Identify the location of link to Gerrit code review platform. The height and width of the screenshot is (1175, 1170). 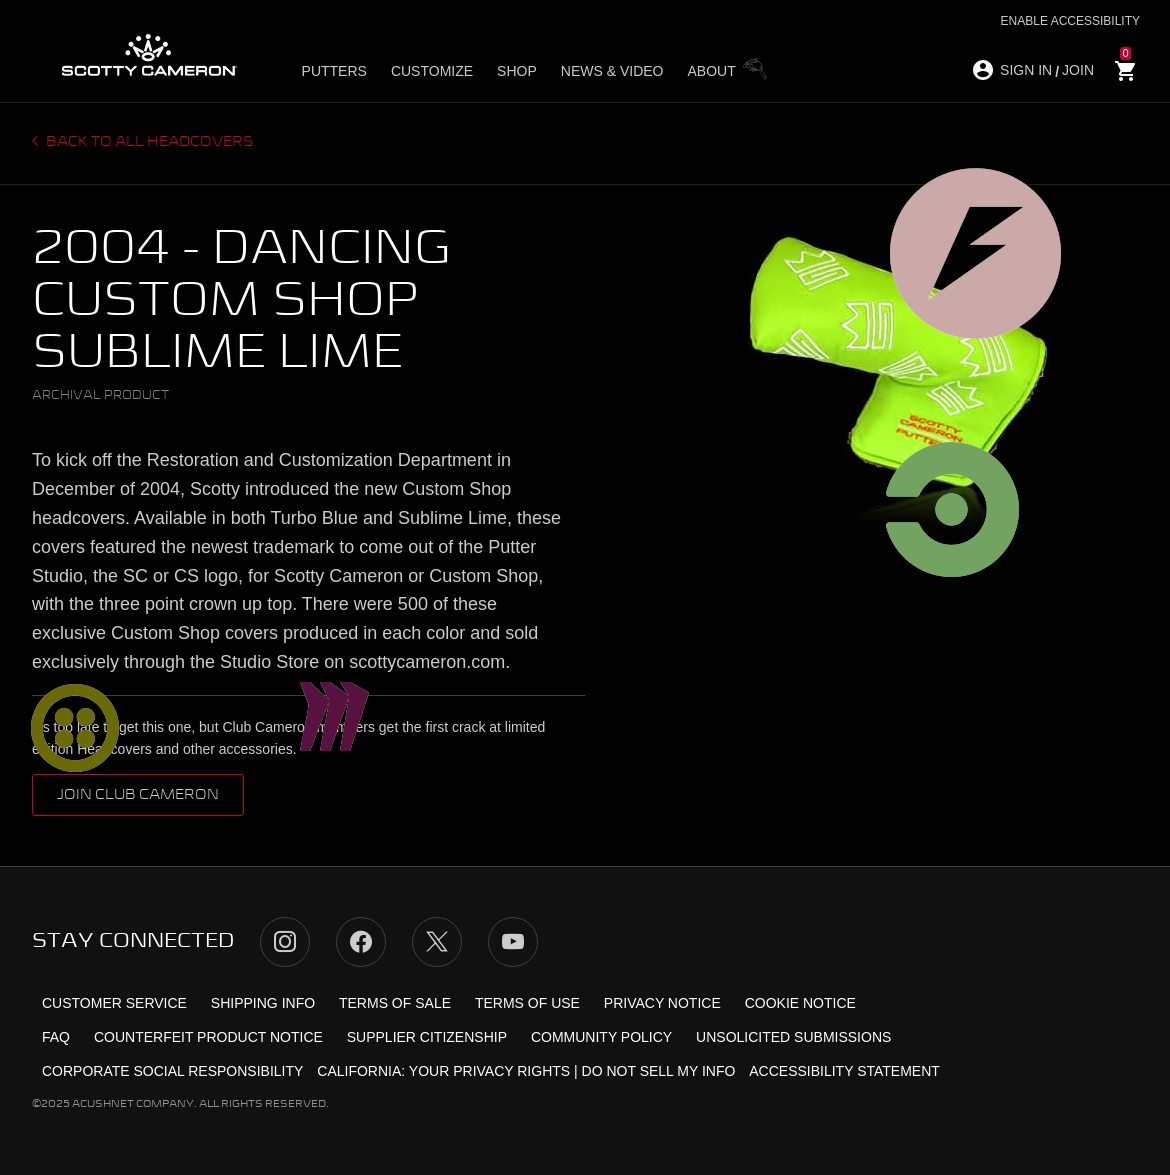
(755, 69).